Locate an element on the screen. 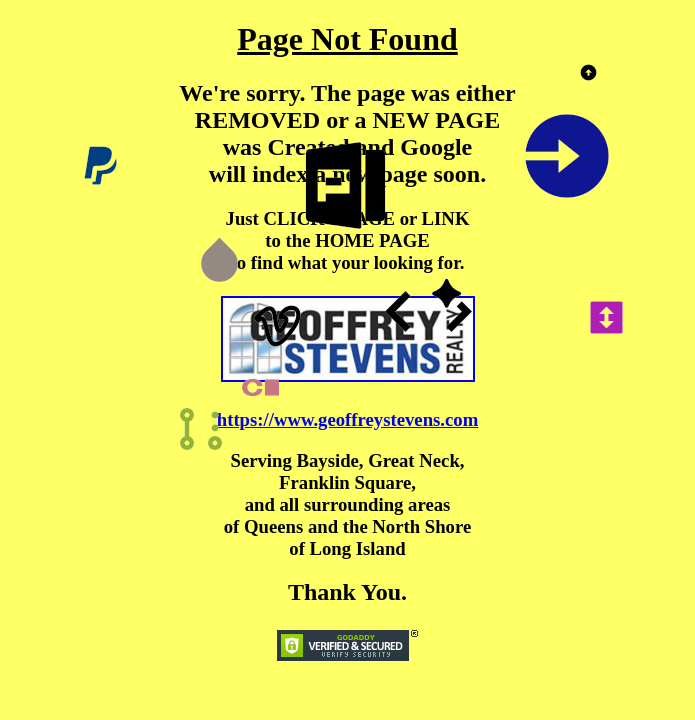 The height and width of the screenshot is (720, 695). access AI-powered code assistance is located at coordinates (428, 311).